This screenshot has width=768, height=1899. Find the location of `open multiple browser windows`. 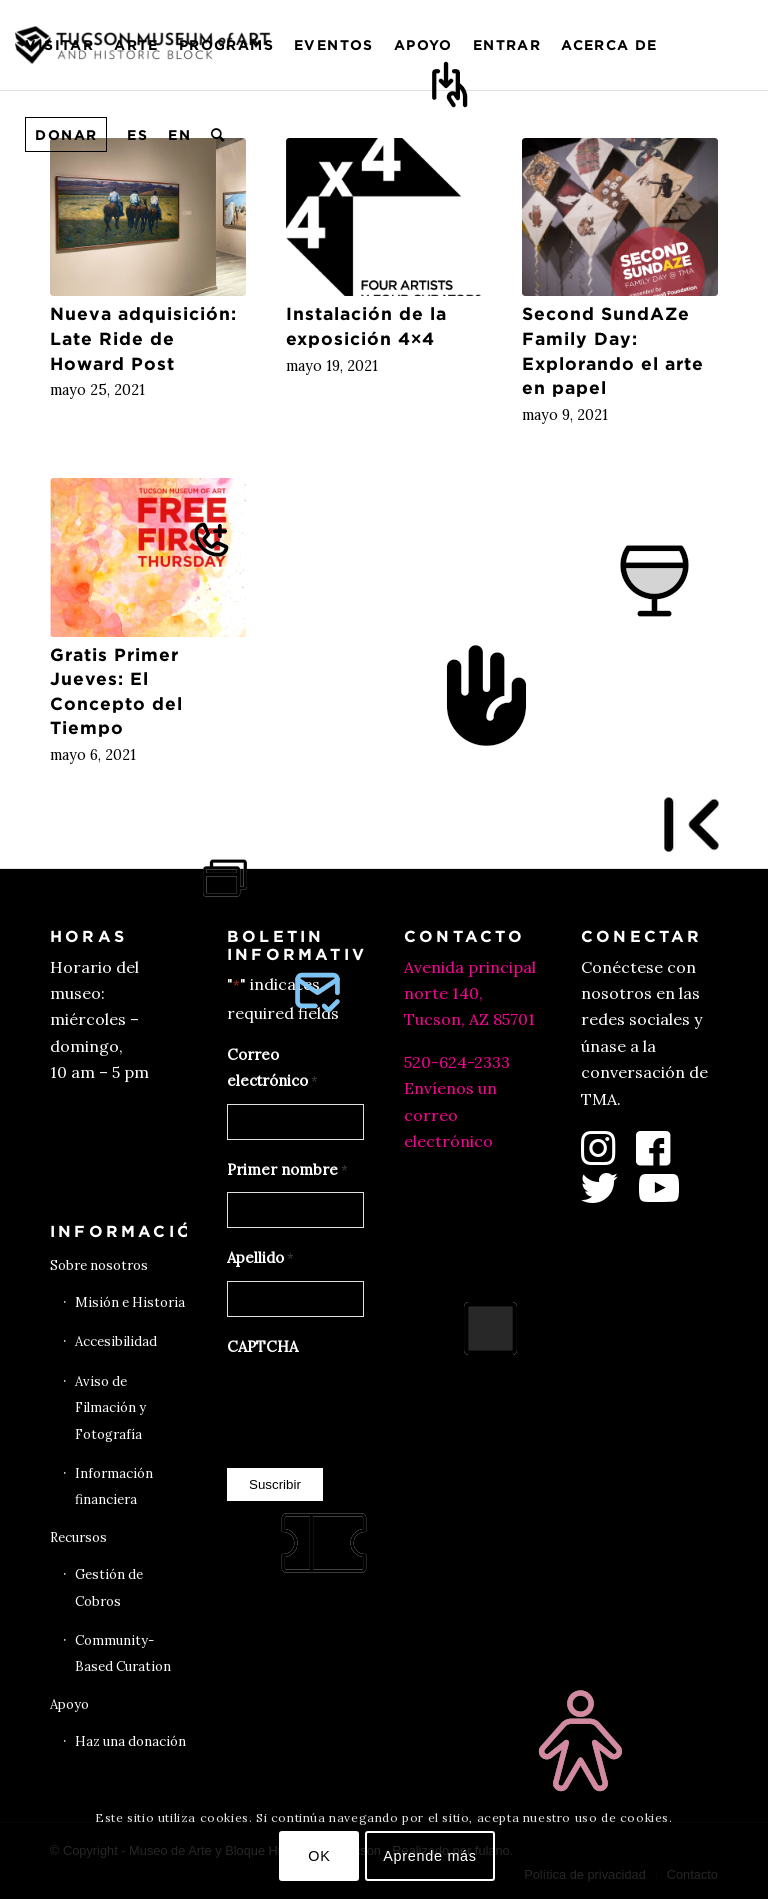

open multiple browser windows is located at coordinates (225, 878).